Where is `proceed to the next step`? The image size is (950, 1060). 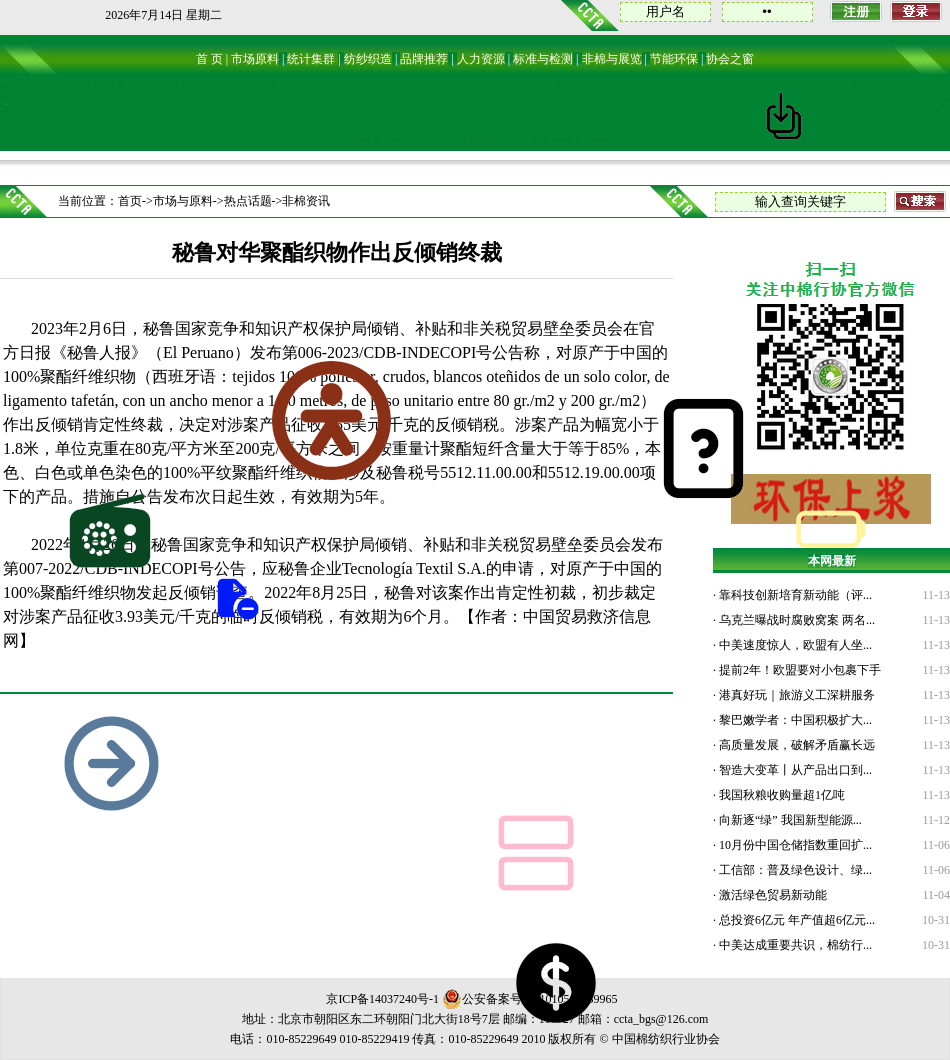 proceed to the next step is located at coordinates (111, 763).